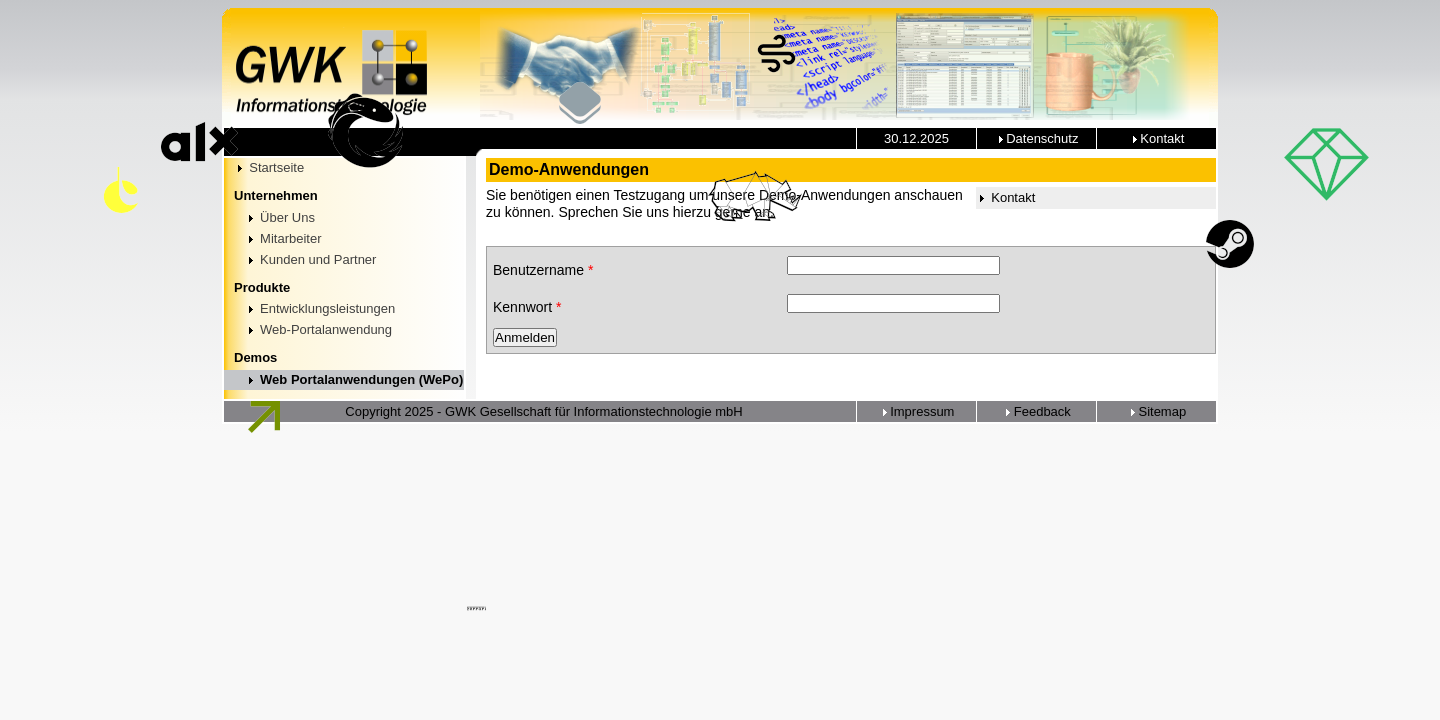 This screenshot has width=1440, height=720. What do you see at coordinates (476, 608) in the screenshot?
I see `Ferrari brand logo` at bounding box center [476, 608].